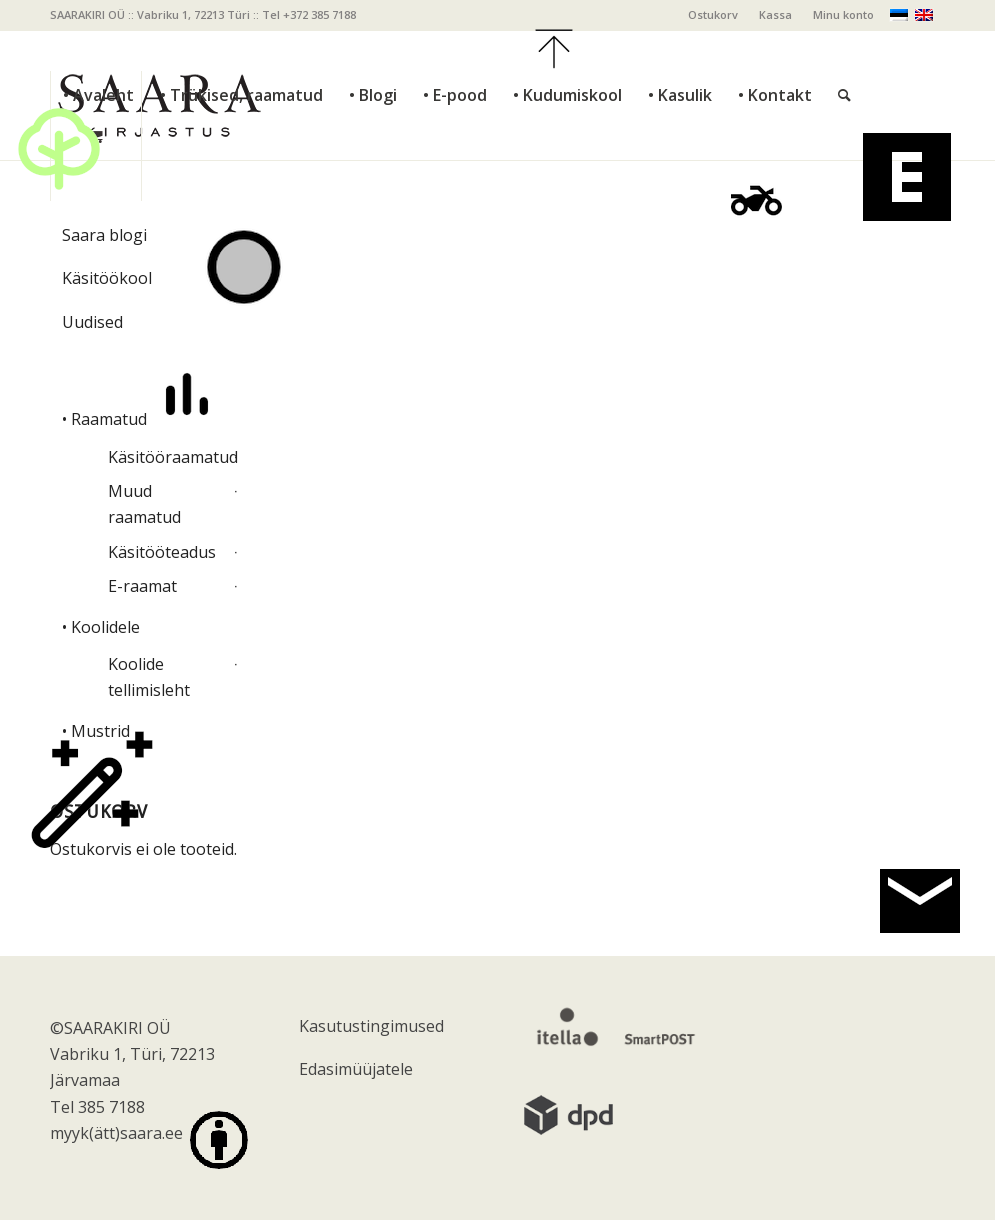 The width and height of the screenshot is (995, 1220). Describe the element at coordinates (59, 149) in the screenshot. I see `access nature or outdoor-related content` at that location.